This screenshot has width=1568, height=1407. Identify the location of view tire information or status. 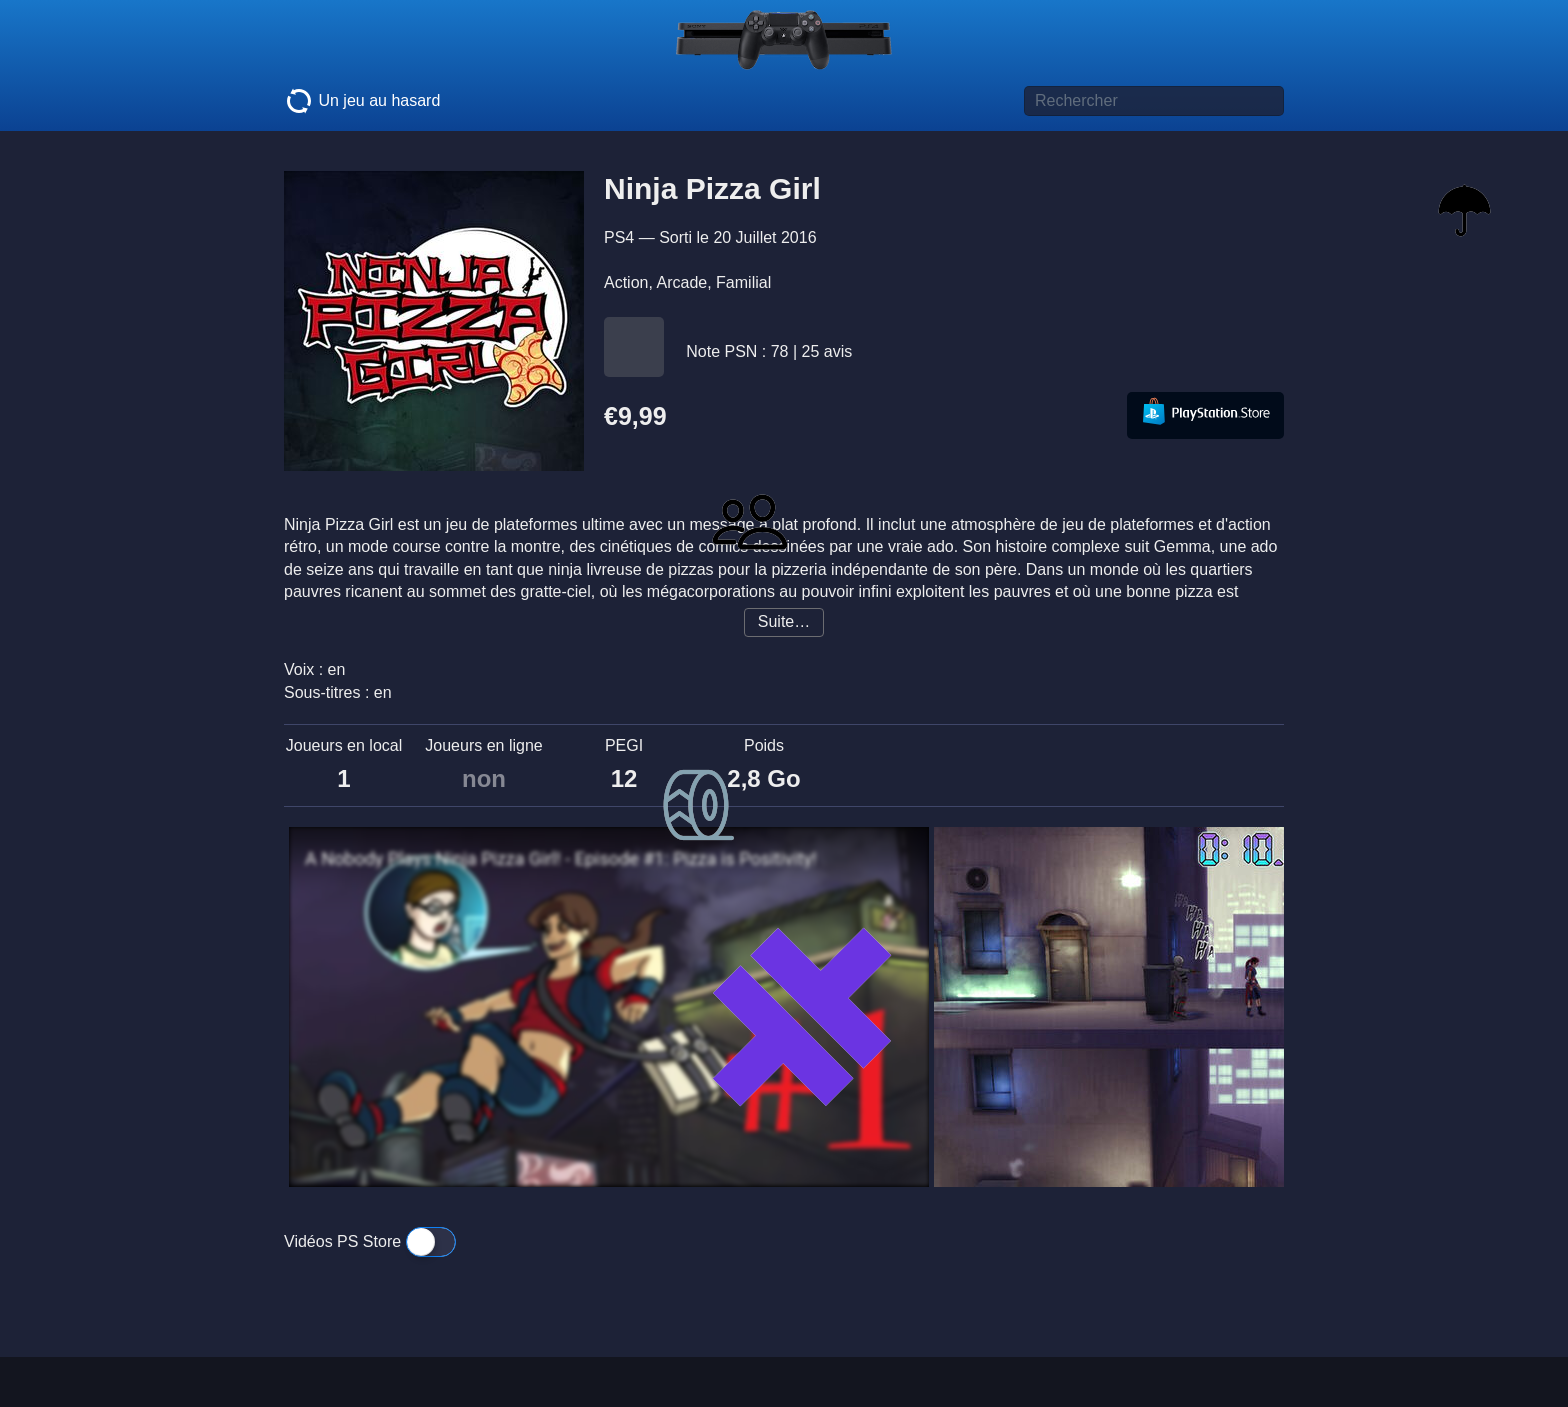
(696, 805).